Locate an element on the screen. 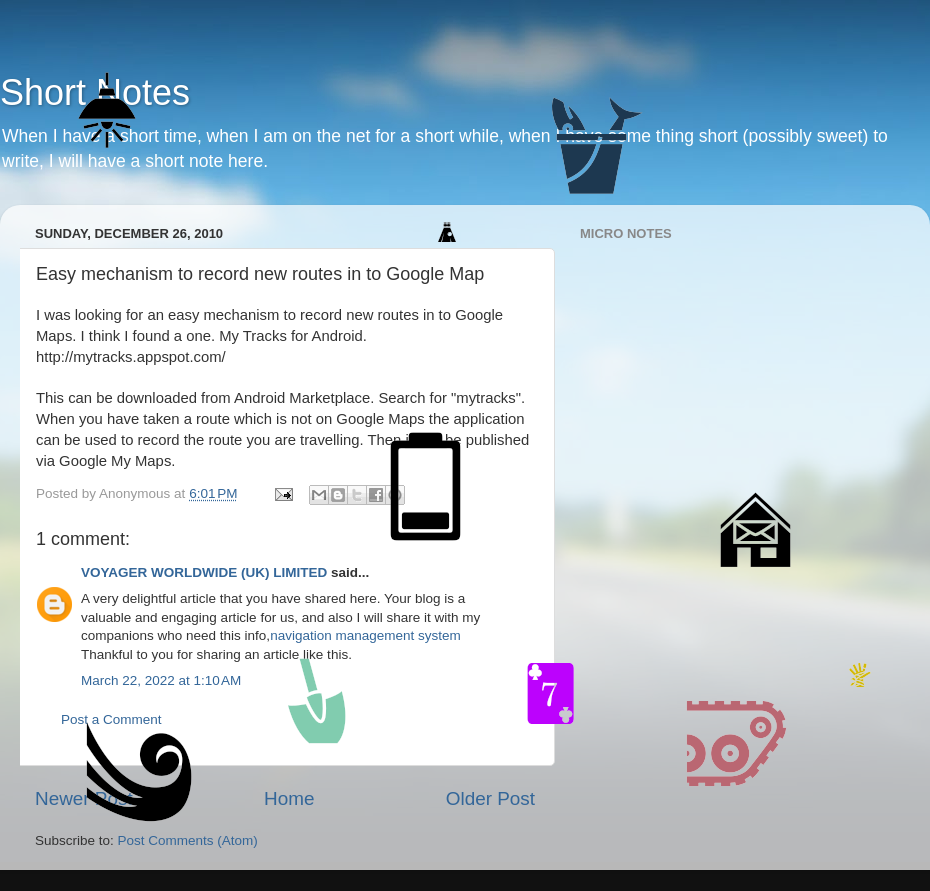  indicates wind or air element in a game is located at coordinates (139, 773).